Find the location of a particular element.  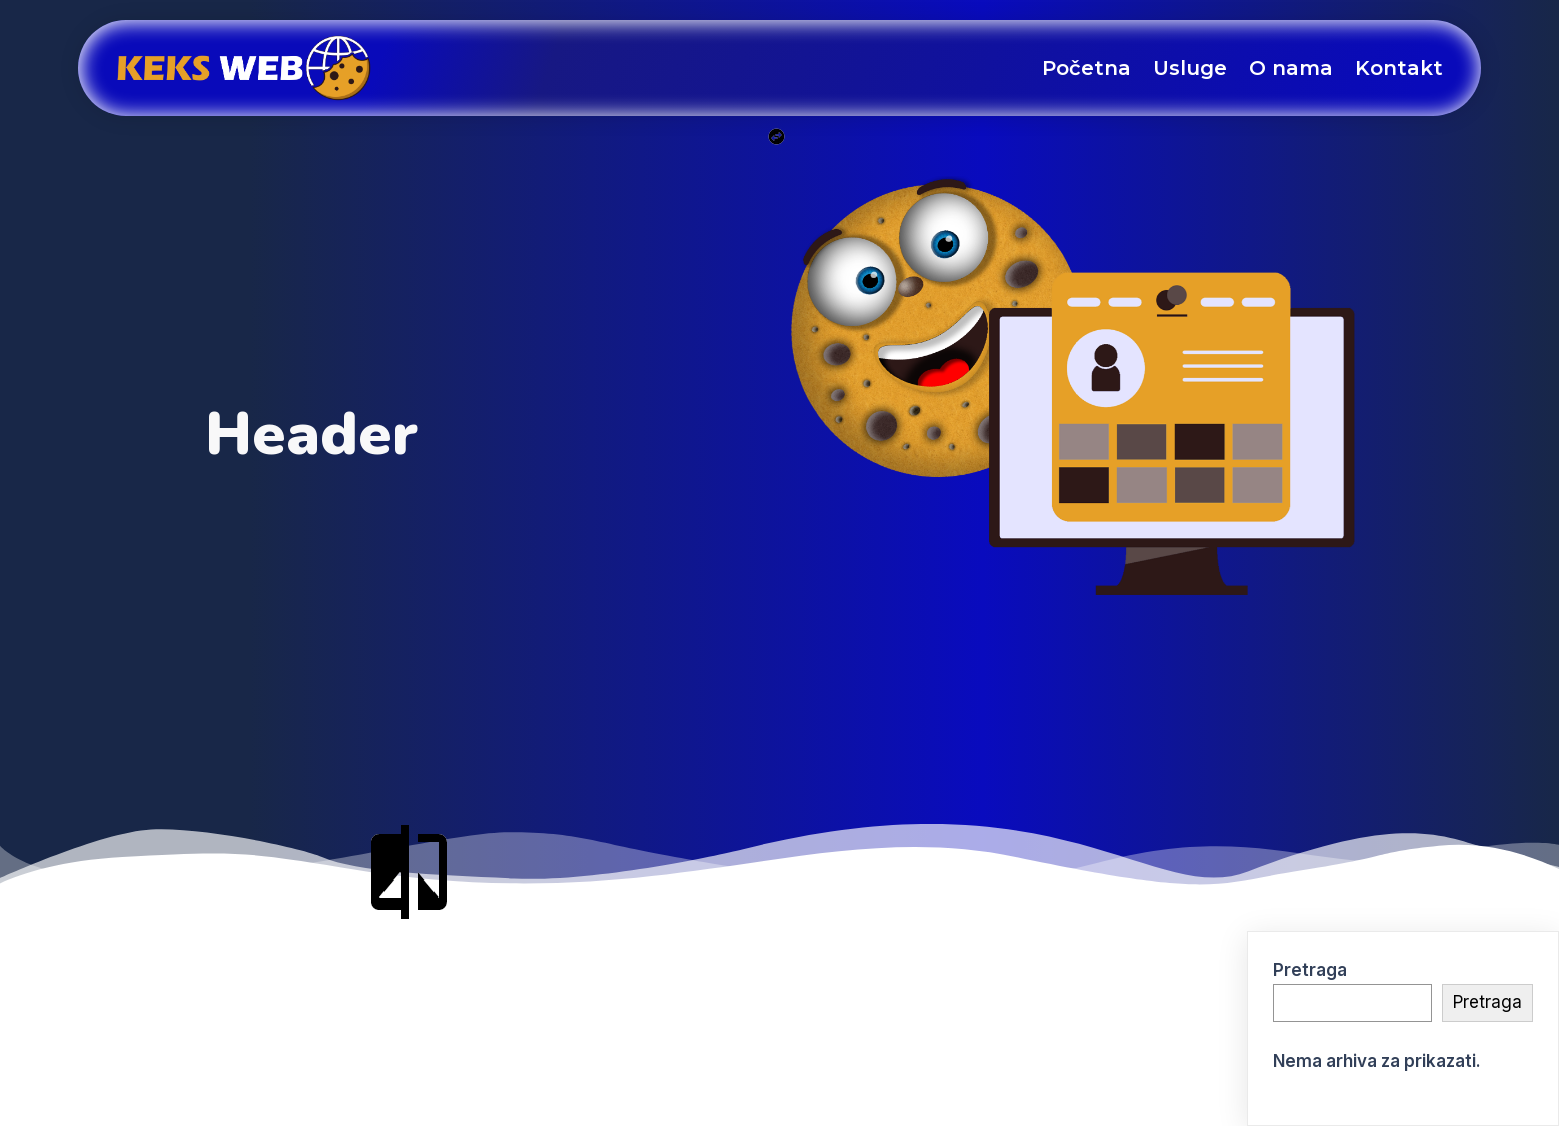

compare two images side by side is located at coordinates (409, 872).